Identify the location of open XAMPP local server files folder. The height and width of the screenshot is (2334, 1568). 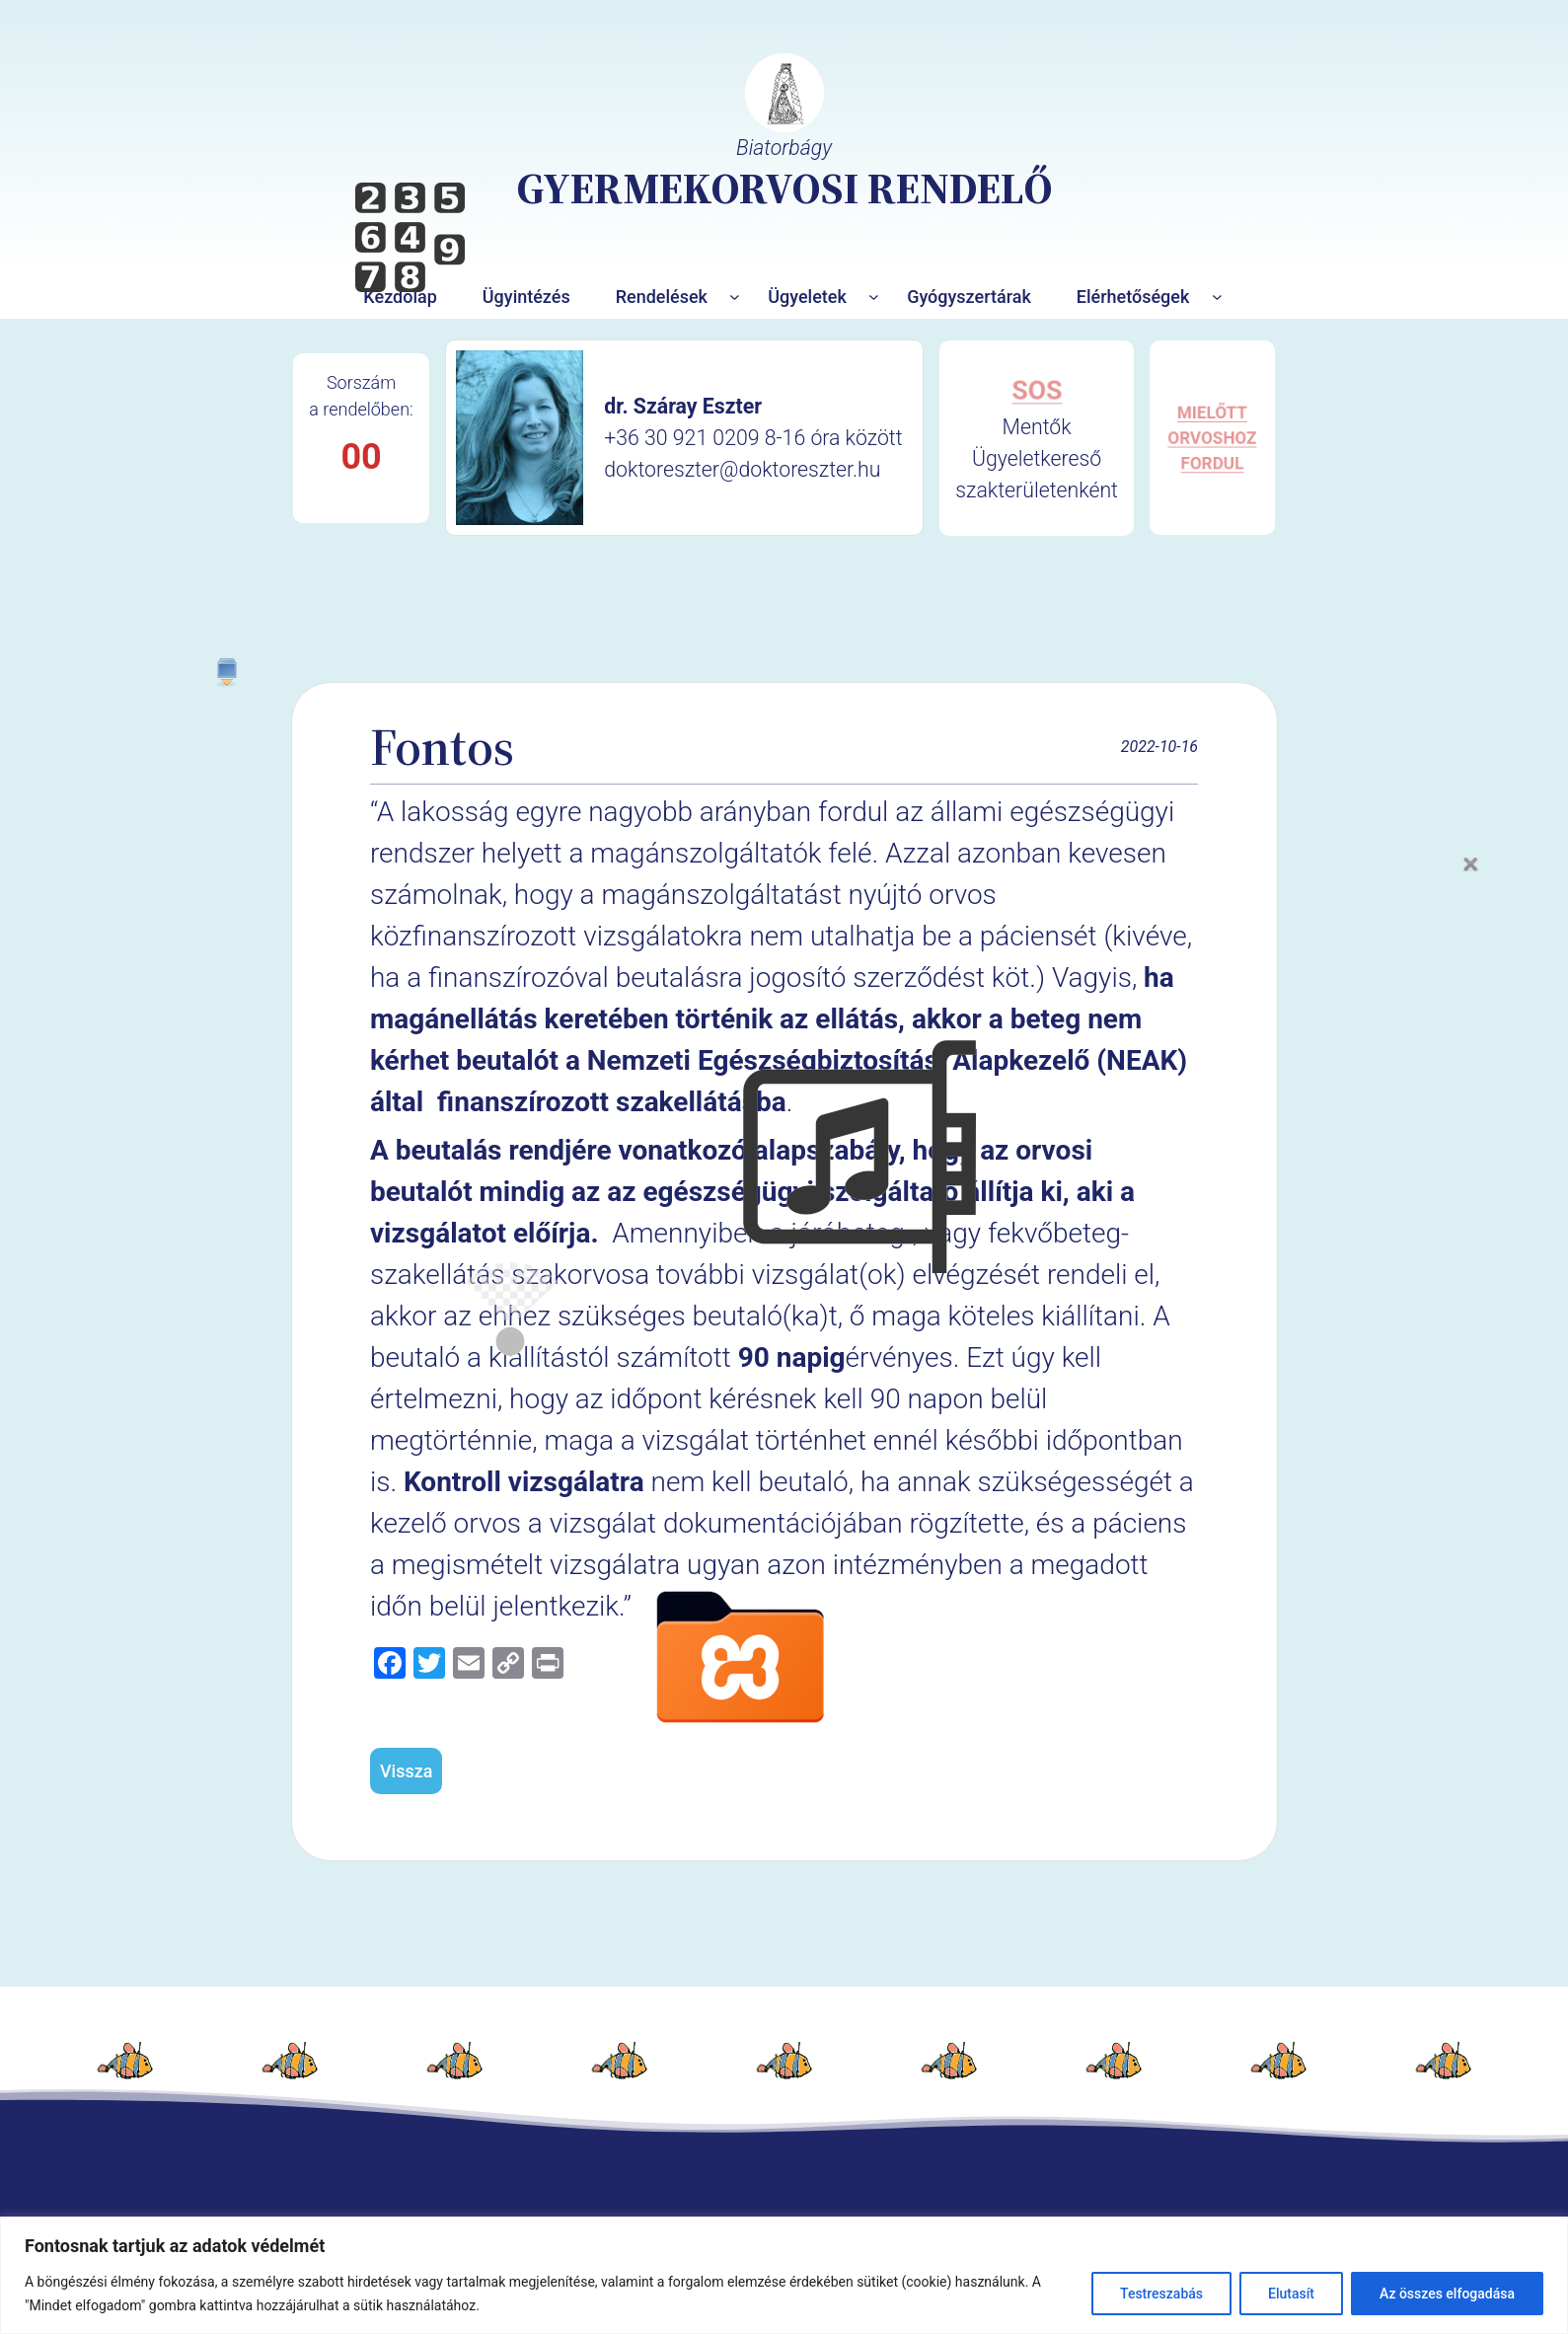
(739, 1661).